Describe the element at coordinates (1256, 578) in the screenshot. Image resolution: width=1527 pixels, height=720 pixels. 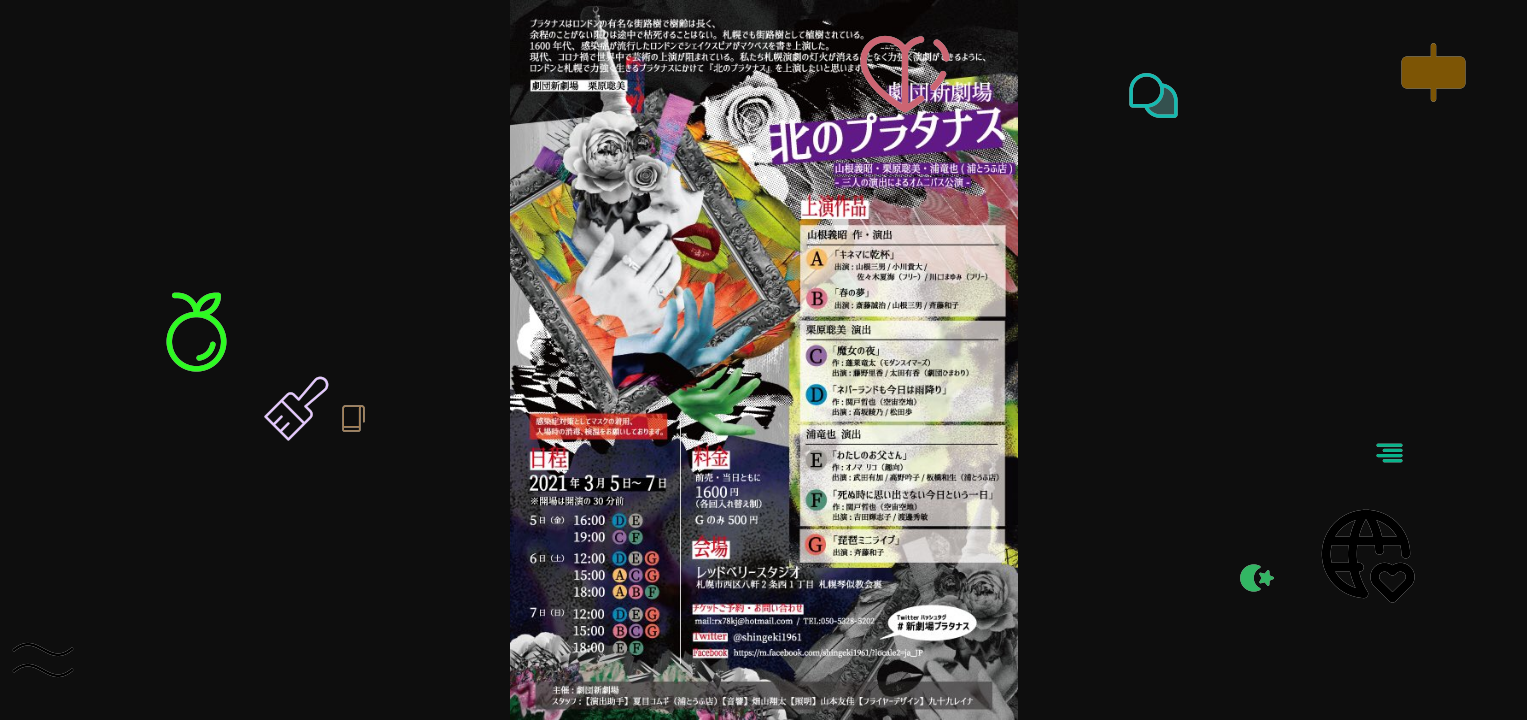
I see `indicates Islamic religious content or settings` at that location.